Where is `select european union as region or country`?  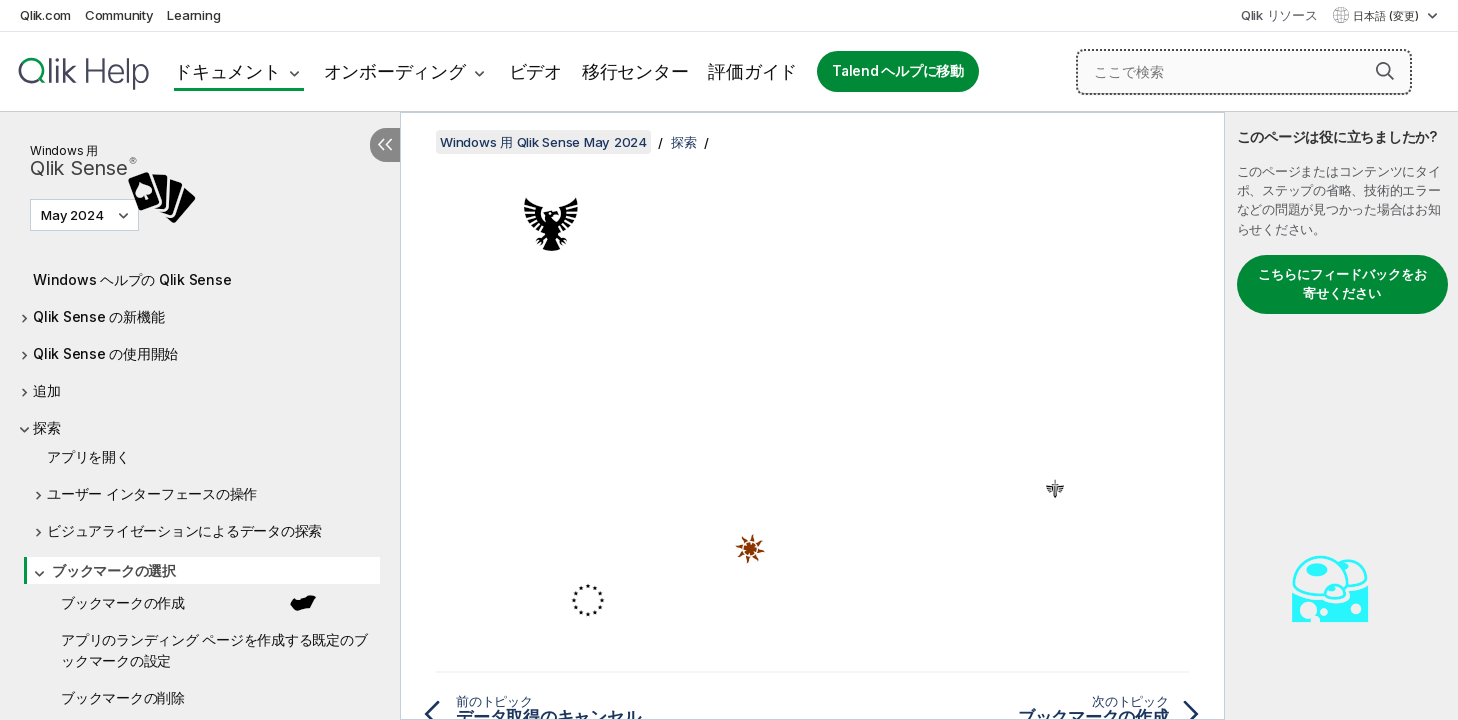
select european union as region or country is located at coordinates (588, 600).